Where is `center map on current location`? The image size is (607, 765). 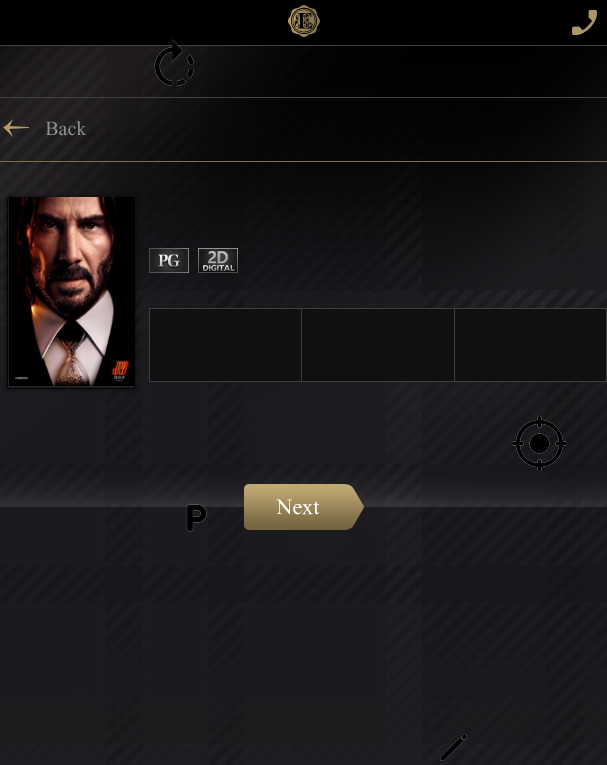
center map on current location is located at coordinates (539, 443).